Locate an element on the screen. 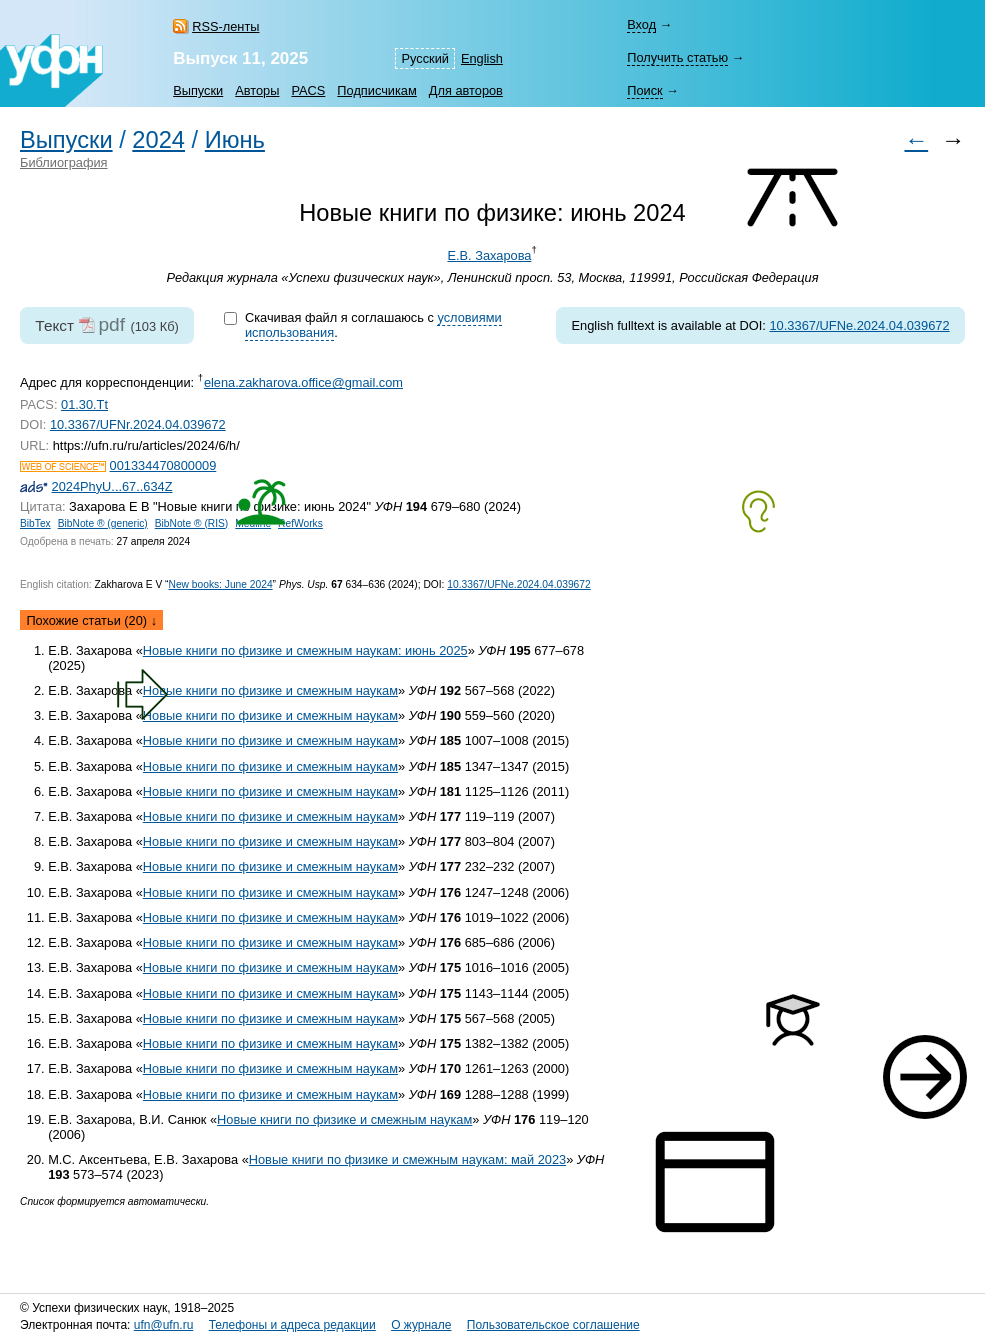 The width and height of the screenshot is (985, 1340). access audio or hearing settings is located at coordinates (758, 511).